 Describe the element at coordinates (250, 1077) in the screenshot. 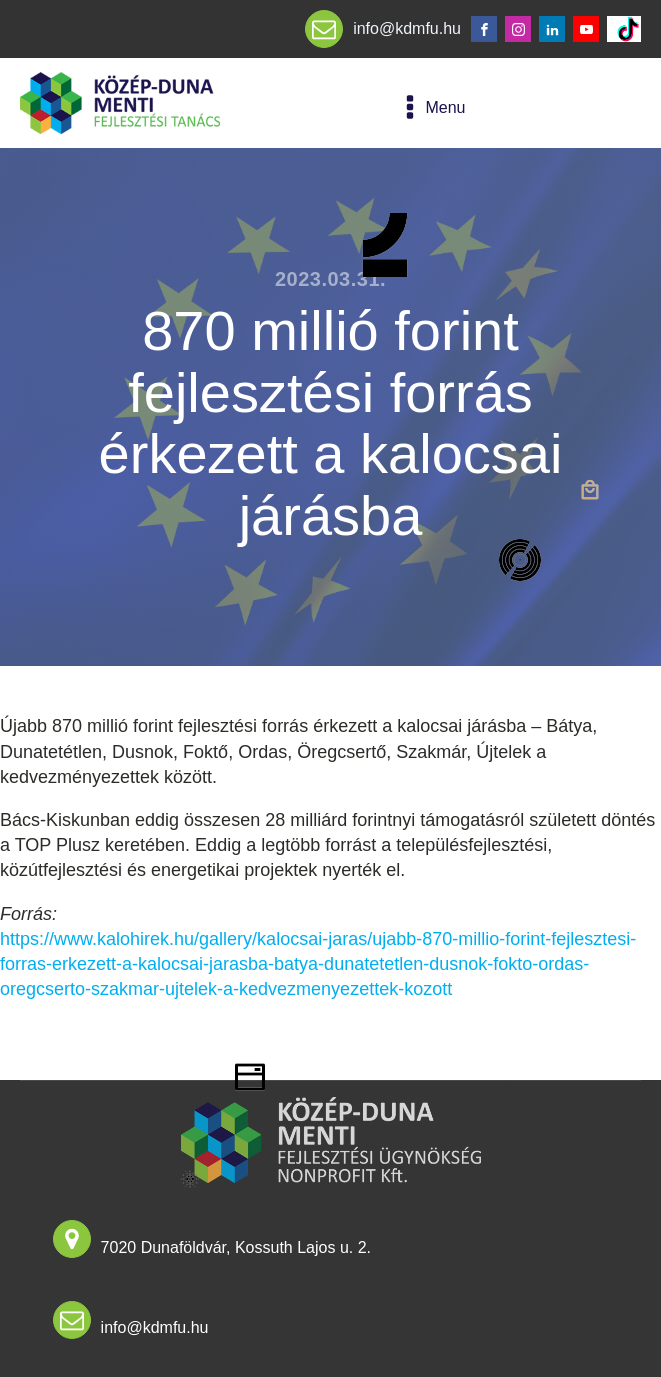

I see `open a new browser window` at that location.